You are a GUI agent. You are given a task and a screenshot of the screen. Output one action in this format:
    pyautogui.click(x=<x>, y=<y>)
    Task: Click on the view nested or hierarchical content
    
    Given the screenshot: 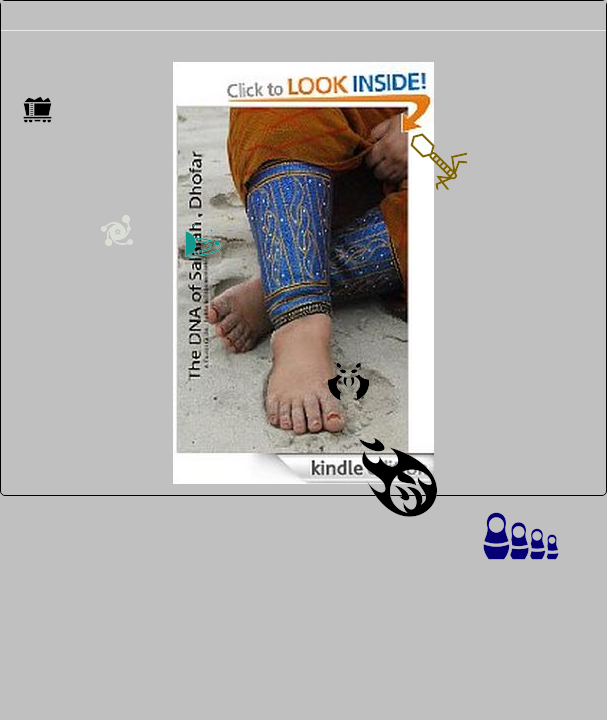 What is the action you would take?
    pyautogui.click(x=521, y=536)
    